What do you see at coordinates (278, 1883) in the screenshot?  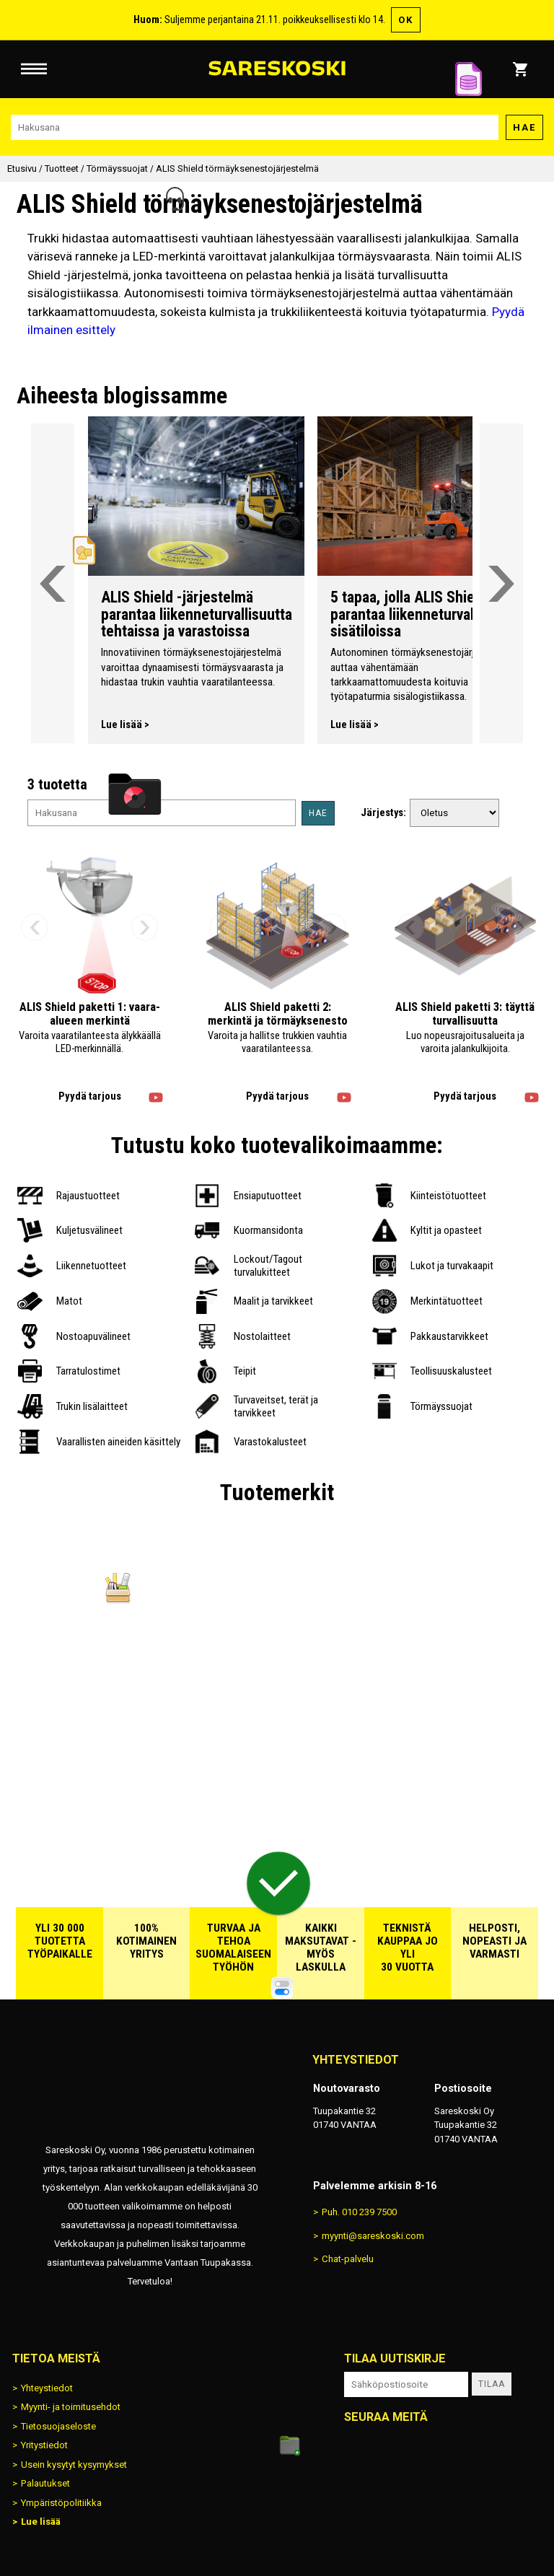 I see `dropbox file is synced and up to date` at bounding box center [278, 1883].